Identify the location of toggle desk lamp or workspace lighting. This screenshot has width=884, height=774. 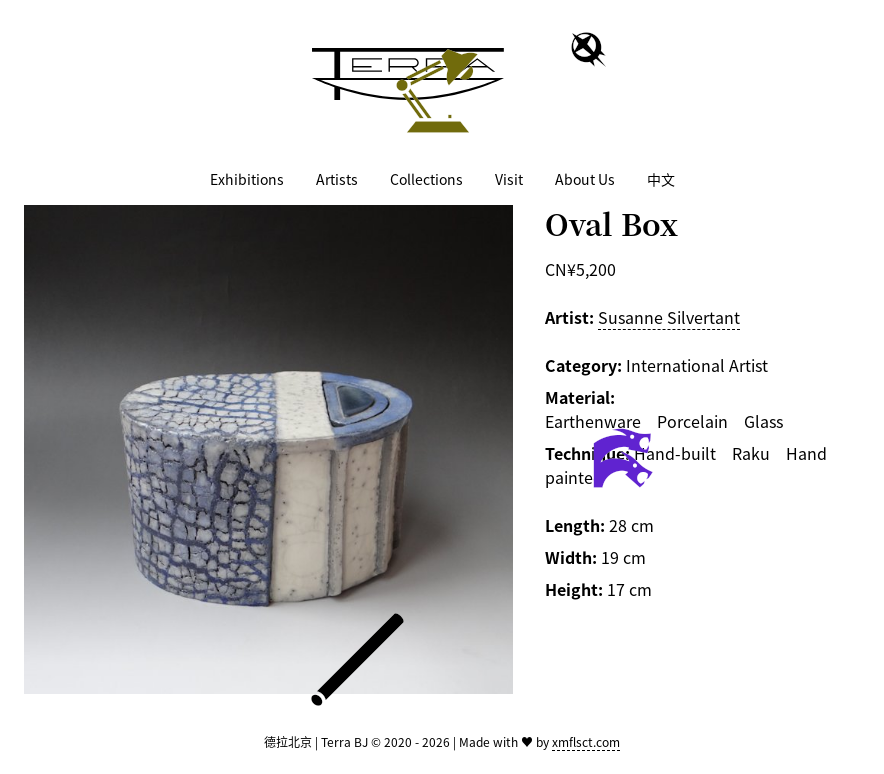
(438, 91).